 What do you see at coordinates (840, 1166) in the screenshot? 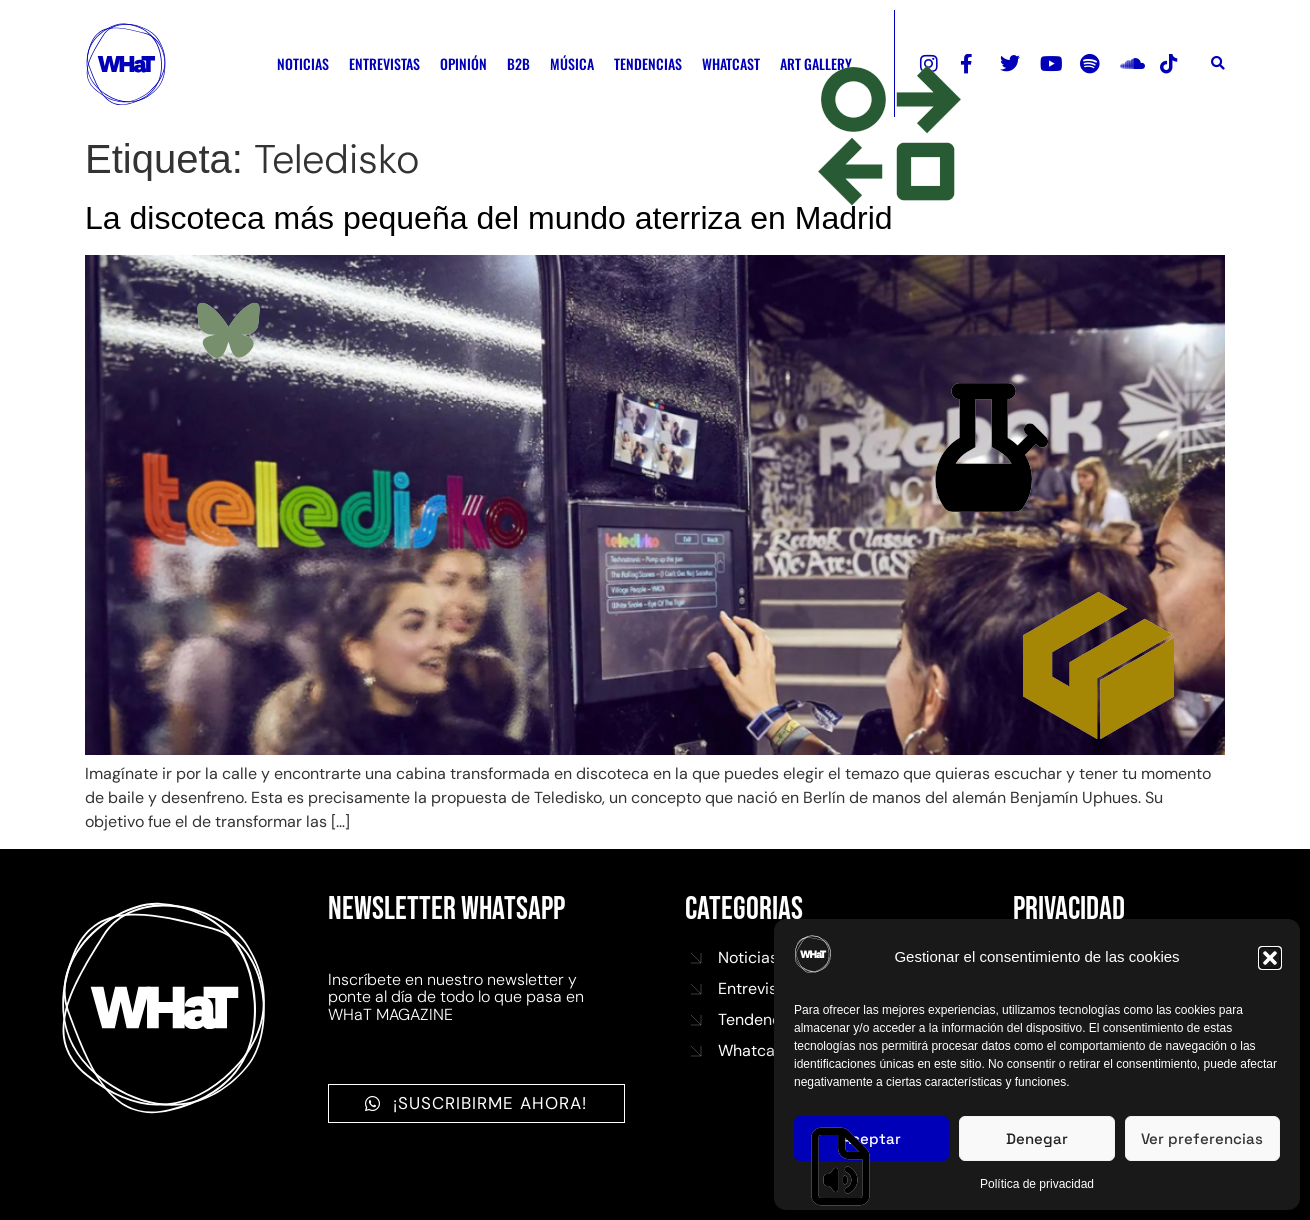
I see `open an audio file` at bounding box center [840, 1166].